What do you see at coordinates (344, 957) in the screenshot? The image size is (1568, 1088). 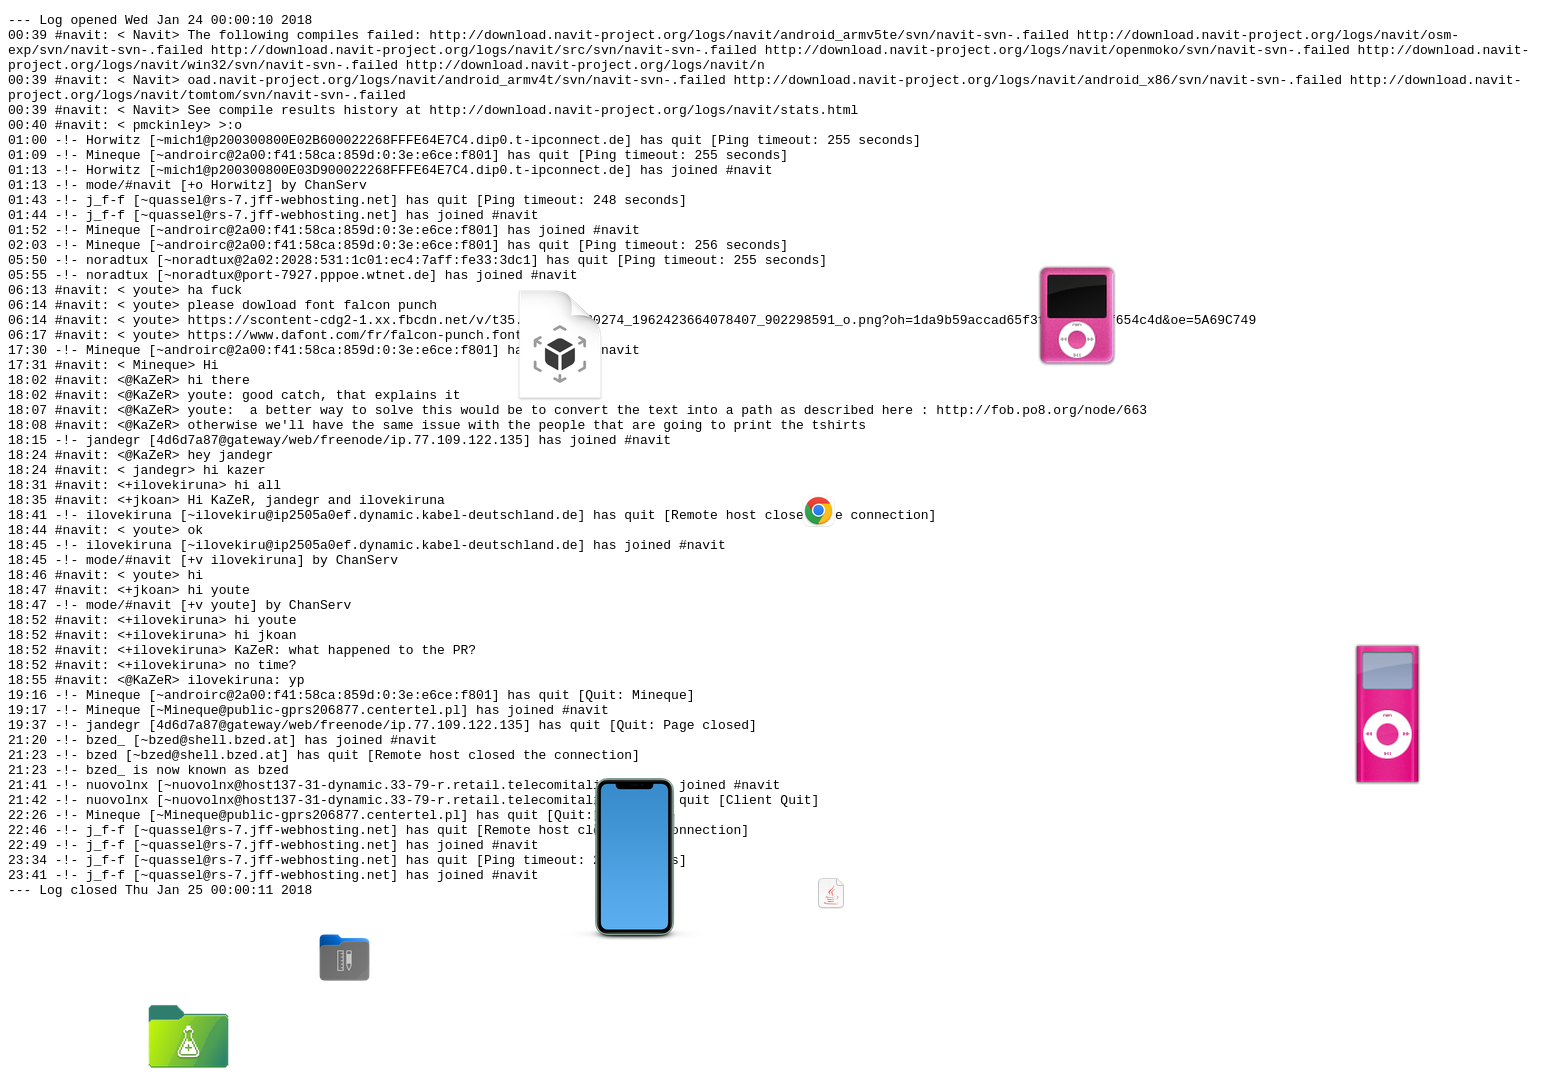 I see `open templates folder` at bounding box center [344, 957].